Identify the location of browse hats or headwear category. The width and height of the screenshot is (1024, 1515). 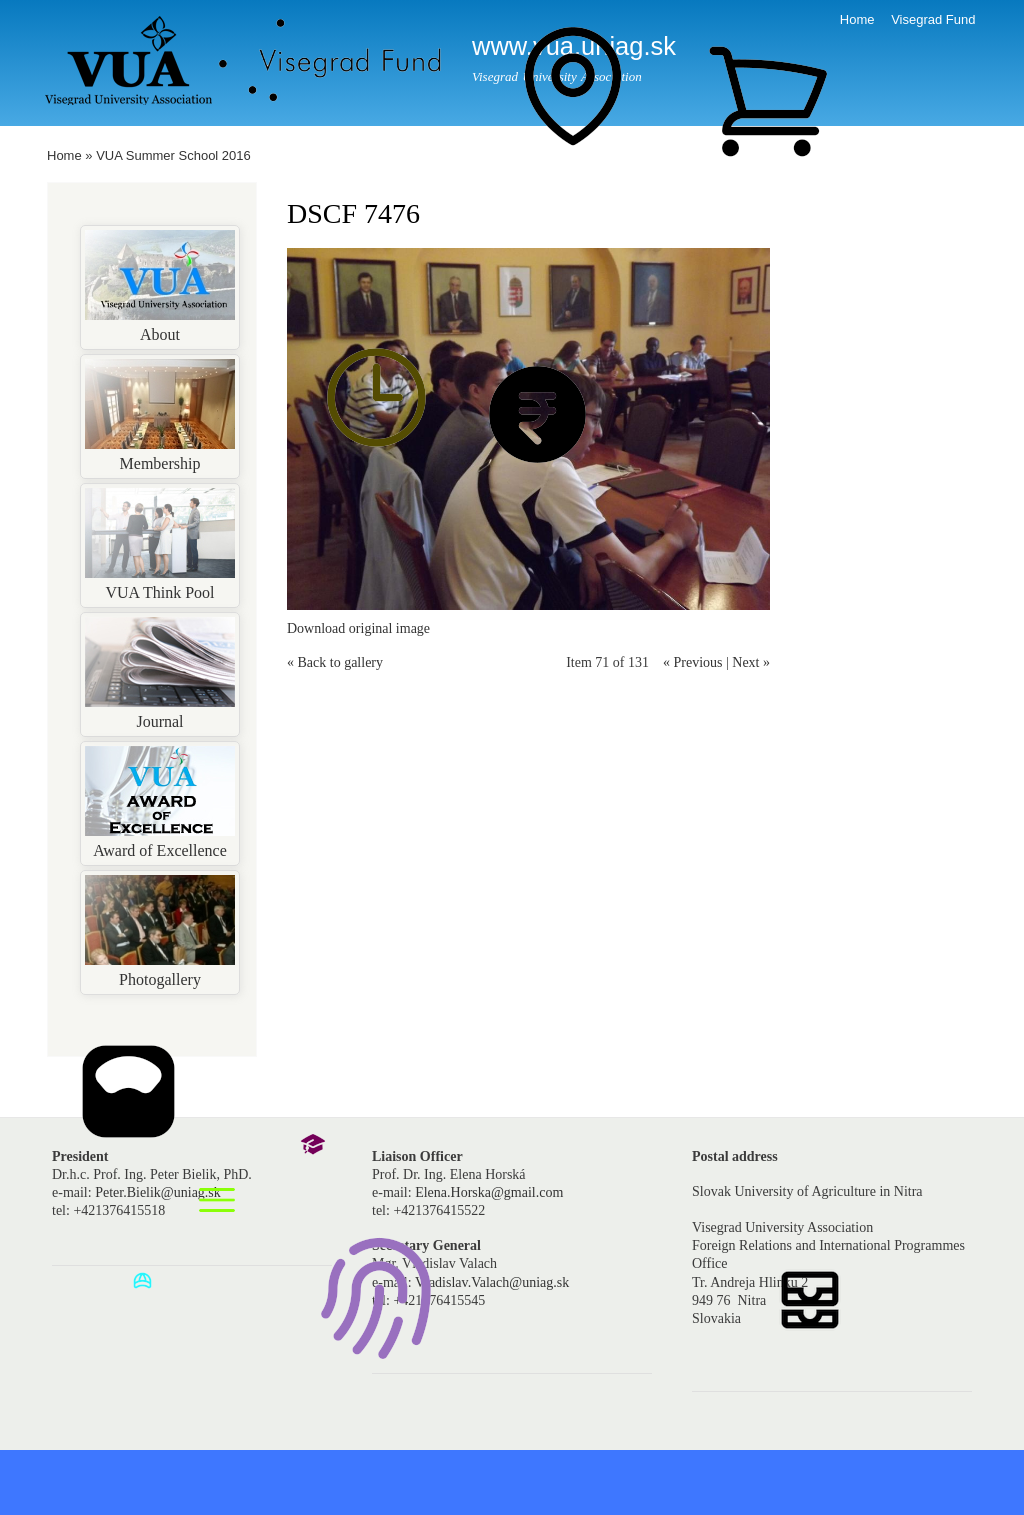
(142, 1281).